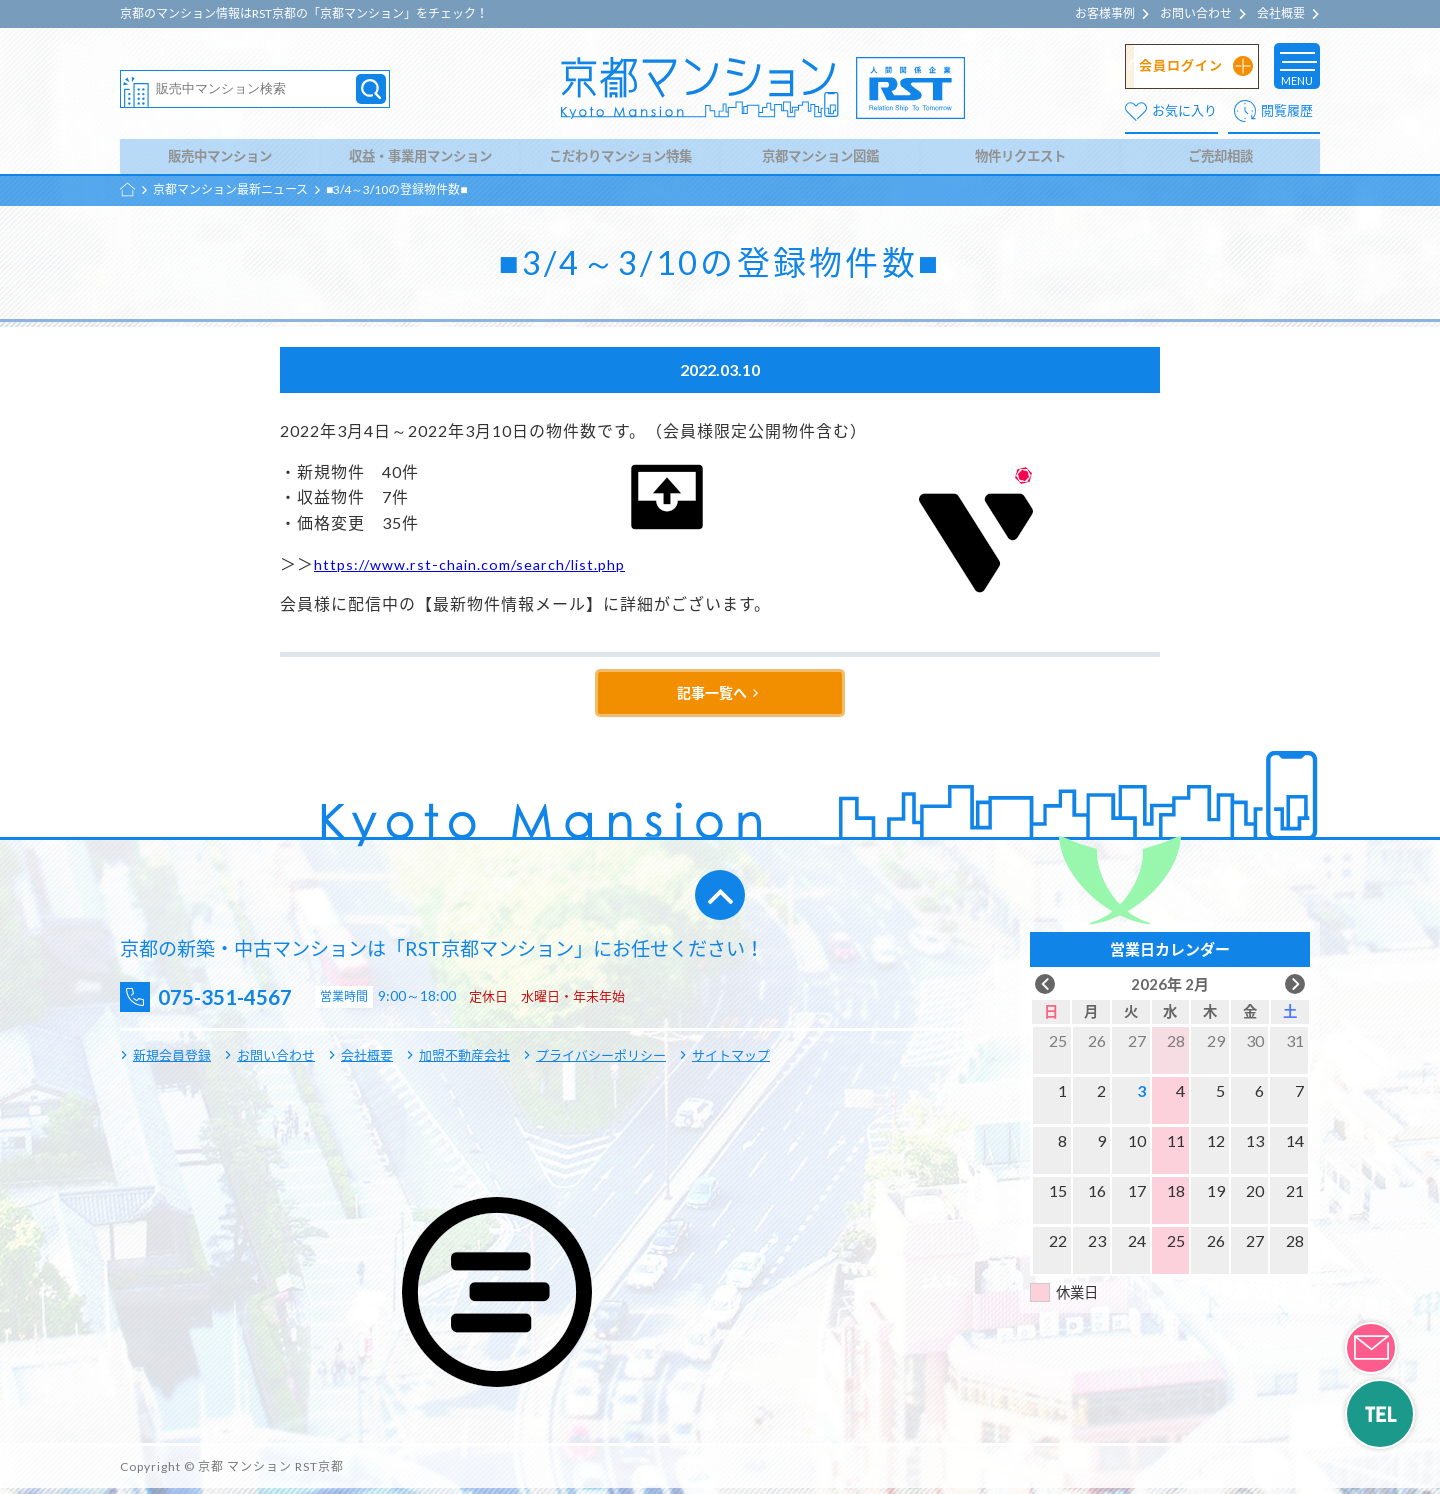 This screenshot has width=1440, height=1494. What do you see at coordinates (1023, 475) in the screenshot?
I see `open graphite application` at bounding box center [1023, 475].